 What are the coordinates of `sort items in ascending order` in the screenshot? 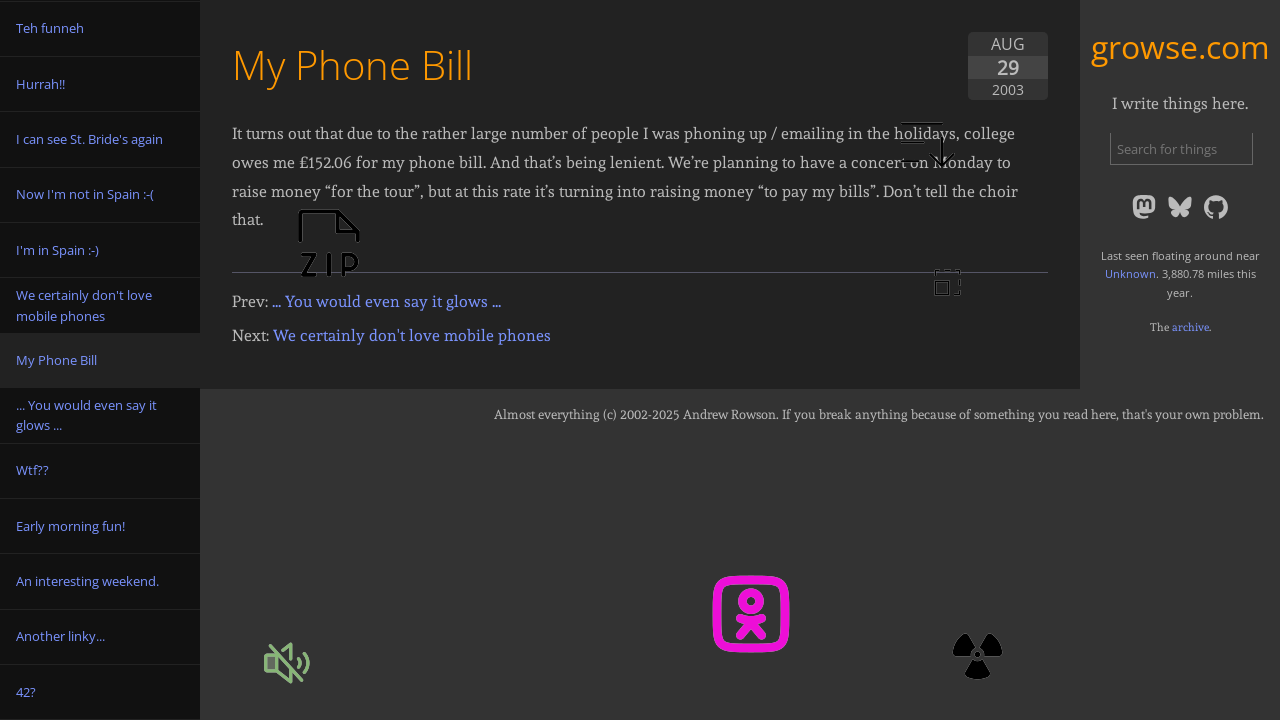 It's located at (925, 142).